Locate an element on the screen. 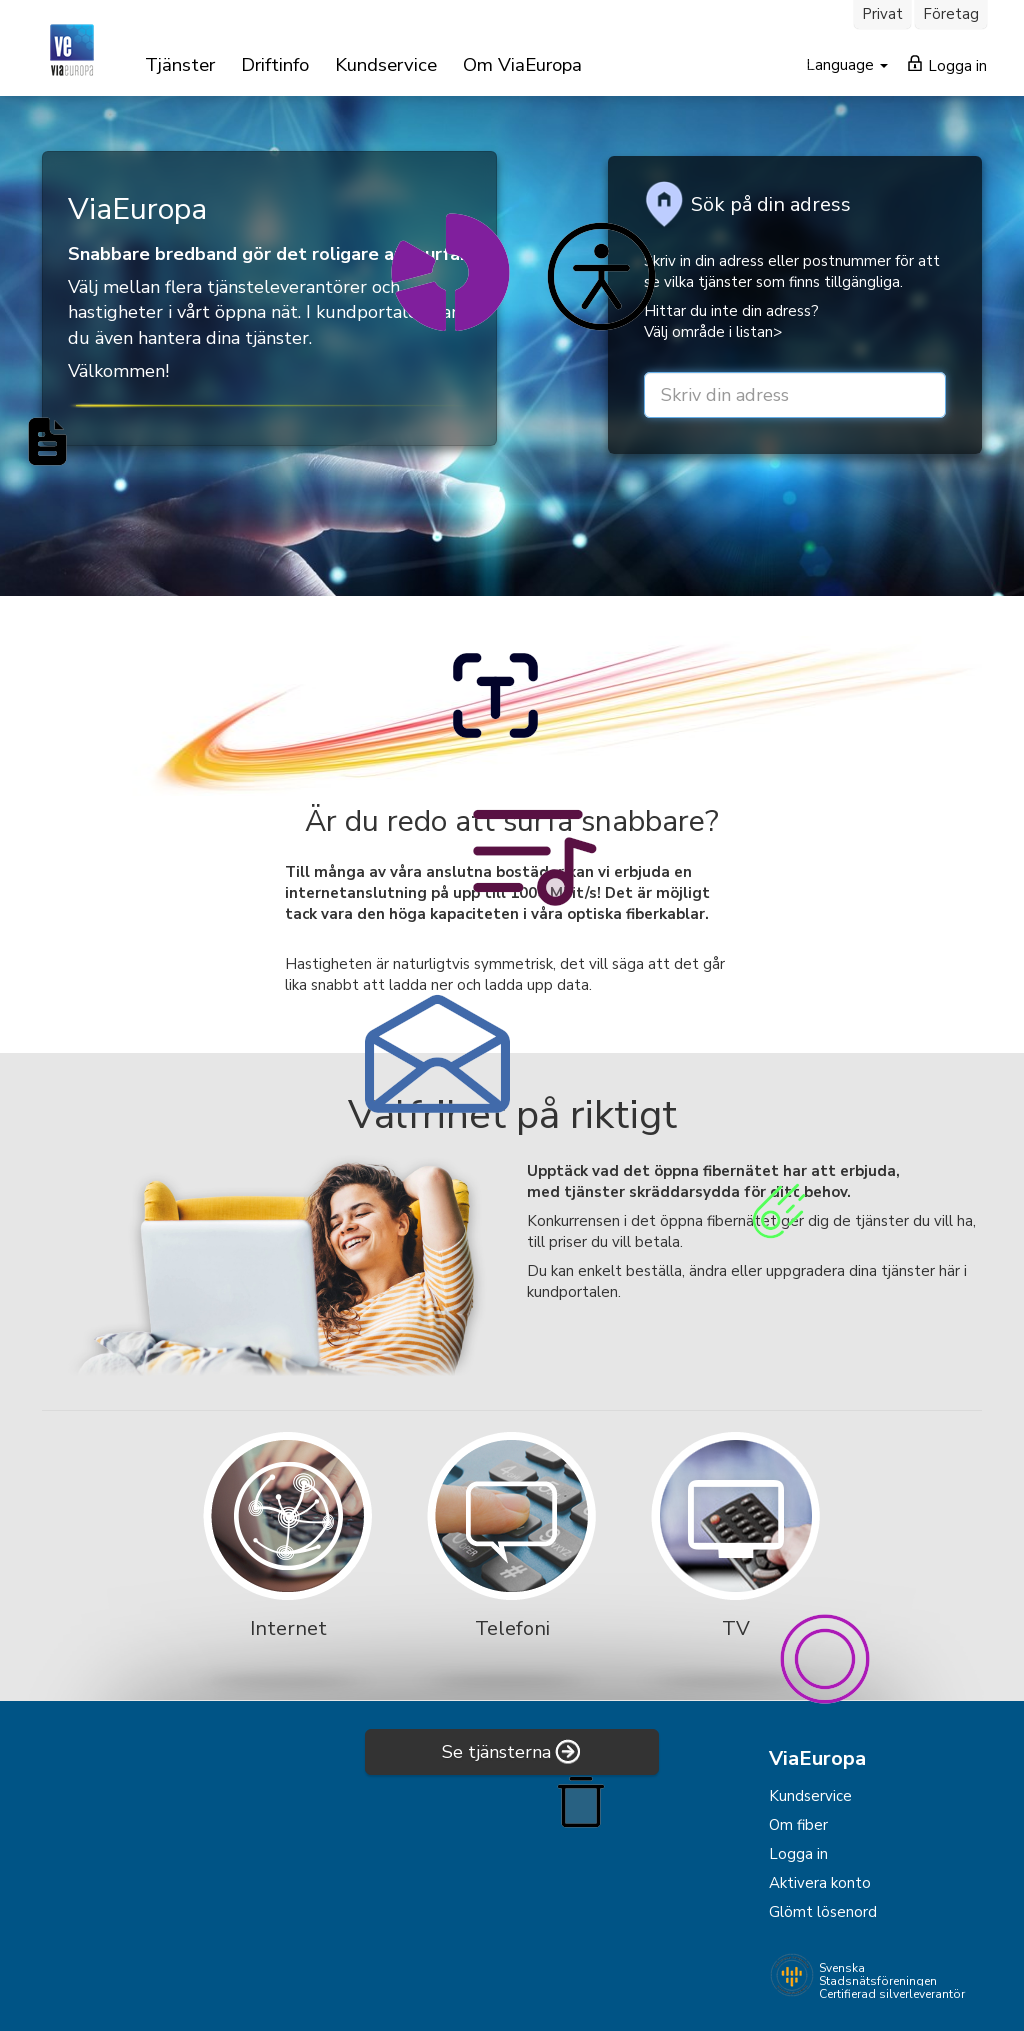 The width and height of the screenshot is (1024, 2031). view or manage your playlist is located at coordinates (528, 851).